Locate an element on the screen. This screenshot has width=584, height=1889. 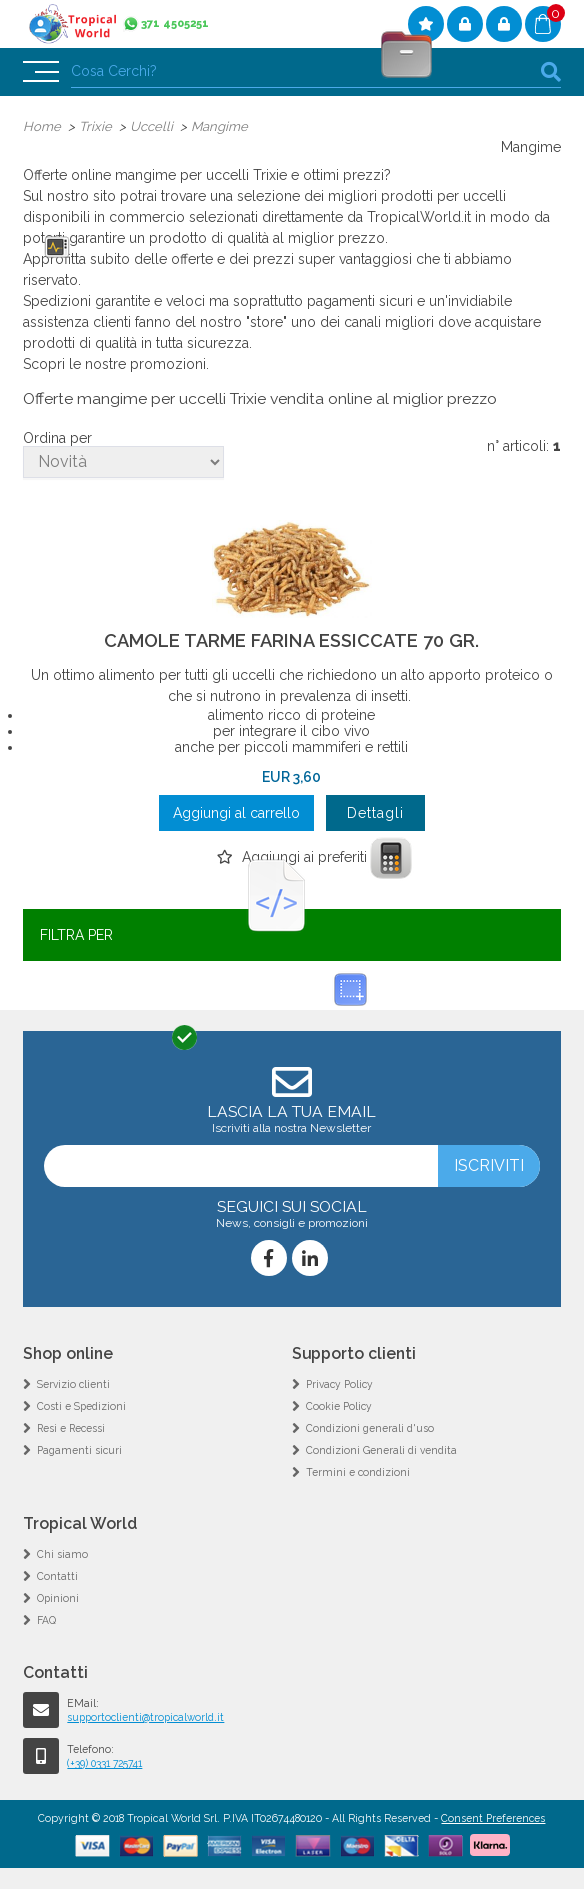
confirm or accept an action is located at coordinates (184, 1037).